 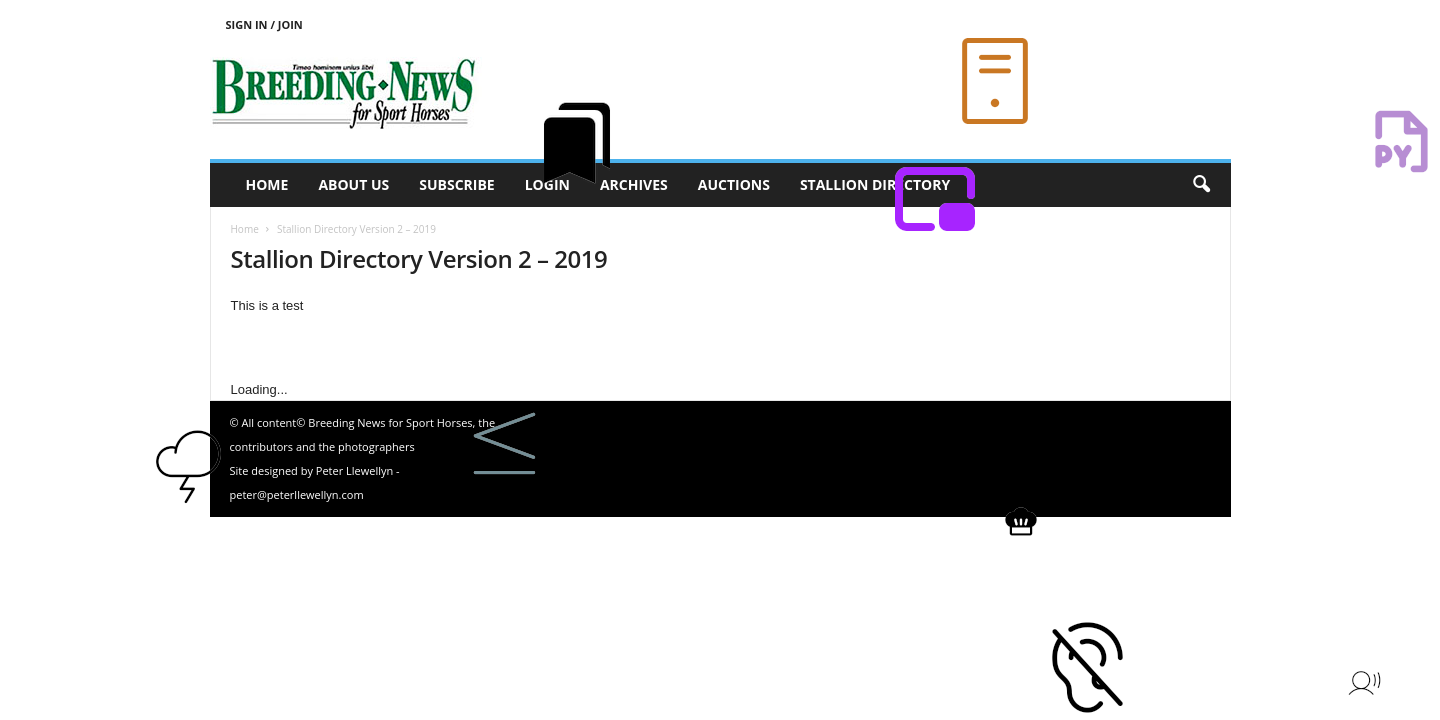 What do you see at coordinates (1364, 683) in the screenshot?
I see `user is currently speaking or broadcasting audio` at bounding box center [1364, 683].